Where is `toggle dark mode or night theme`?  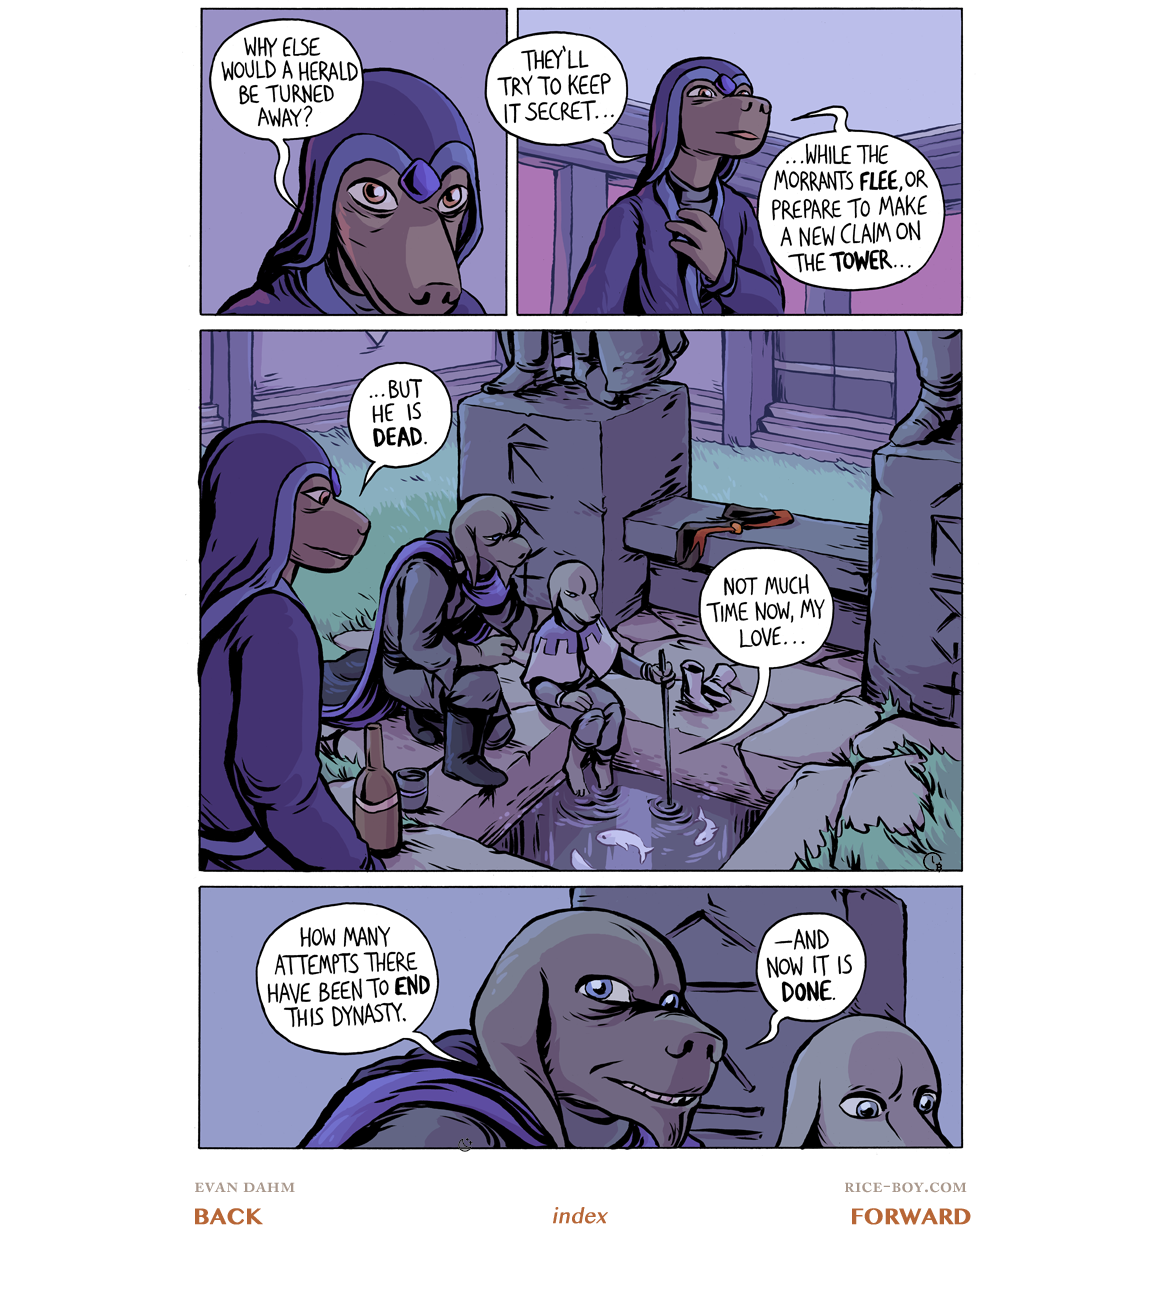
toggle dark mode or night theme is located at coordinates (465, 1145).